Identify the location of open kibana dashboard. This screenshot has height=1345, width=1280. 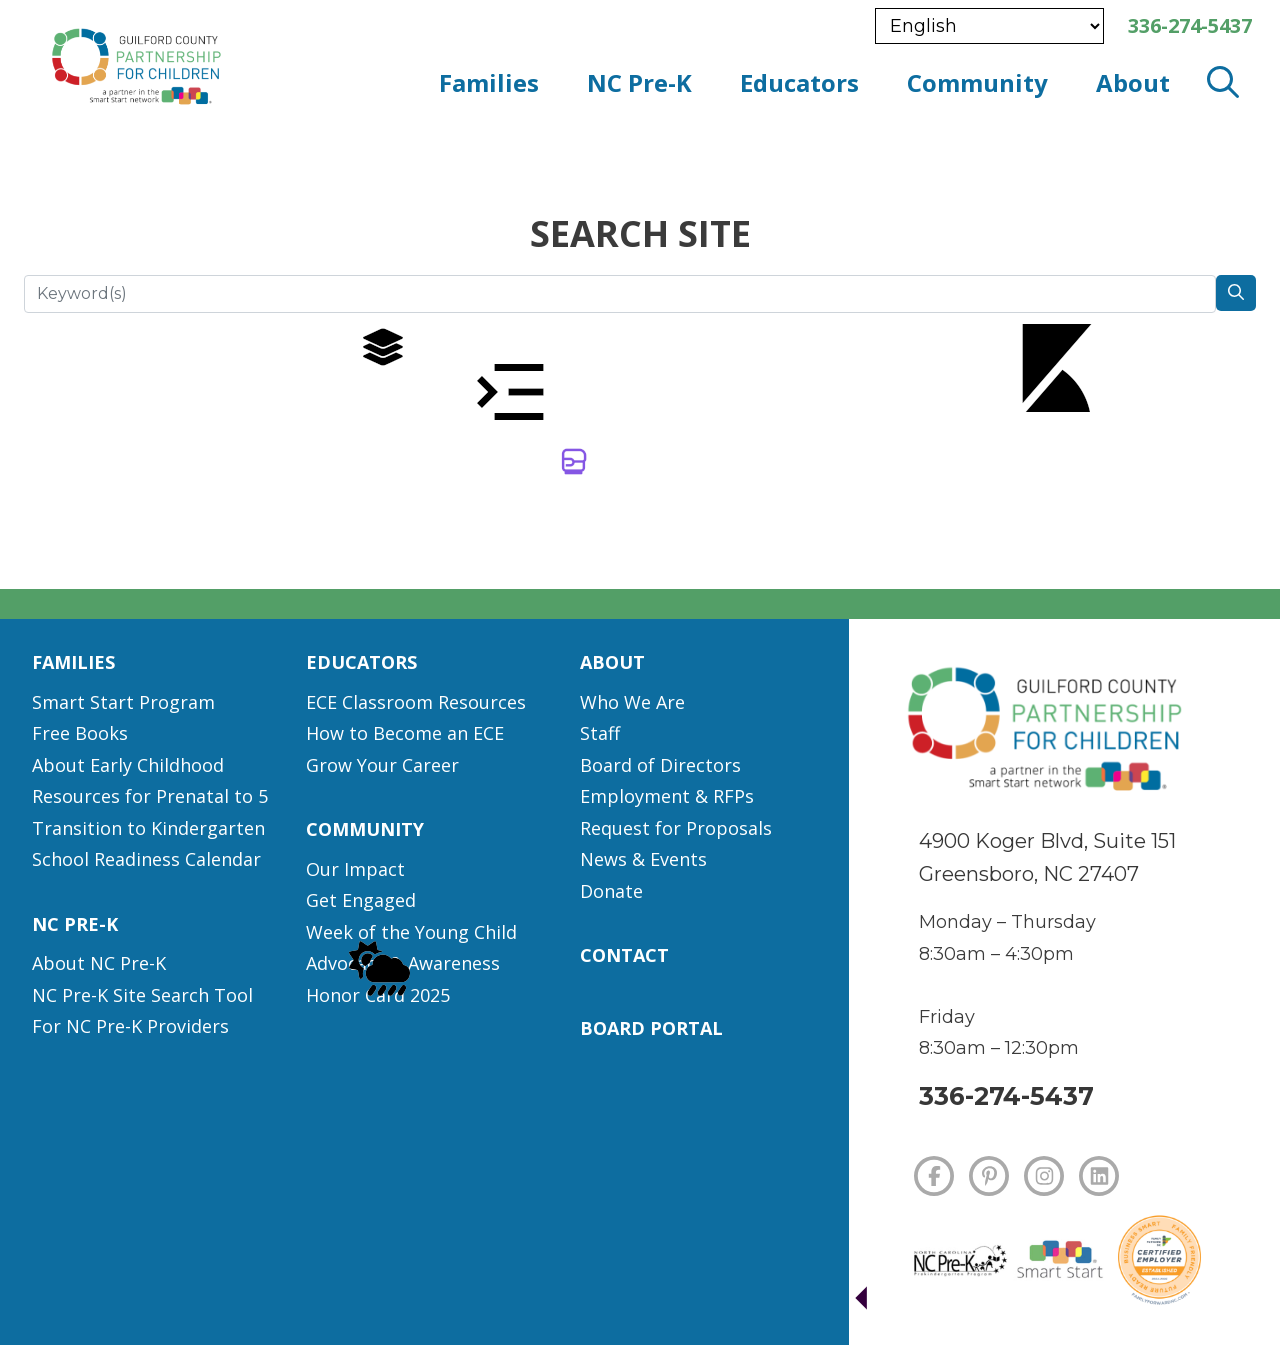
(1057, 368).